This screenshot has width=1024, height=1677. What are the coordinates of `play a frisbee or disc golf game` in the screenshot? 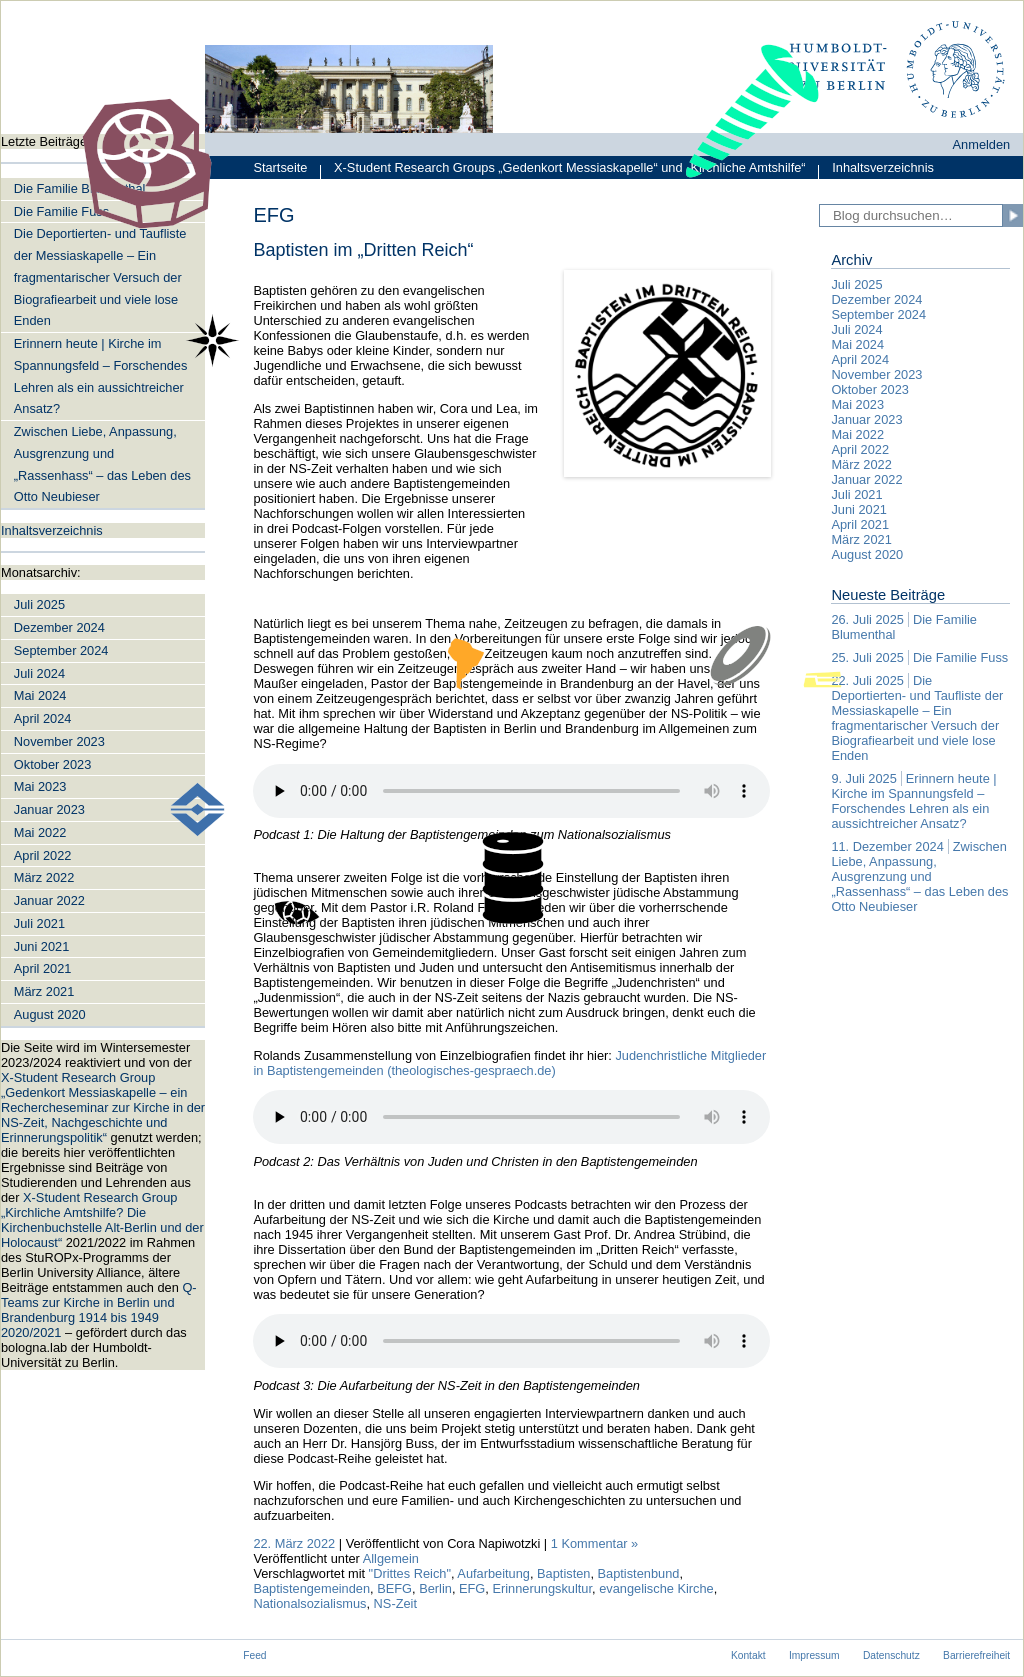 It's located at (740, 655).